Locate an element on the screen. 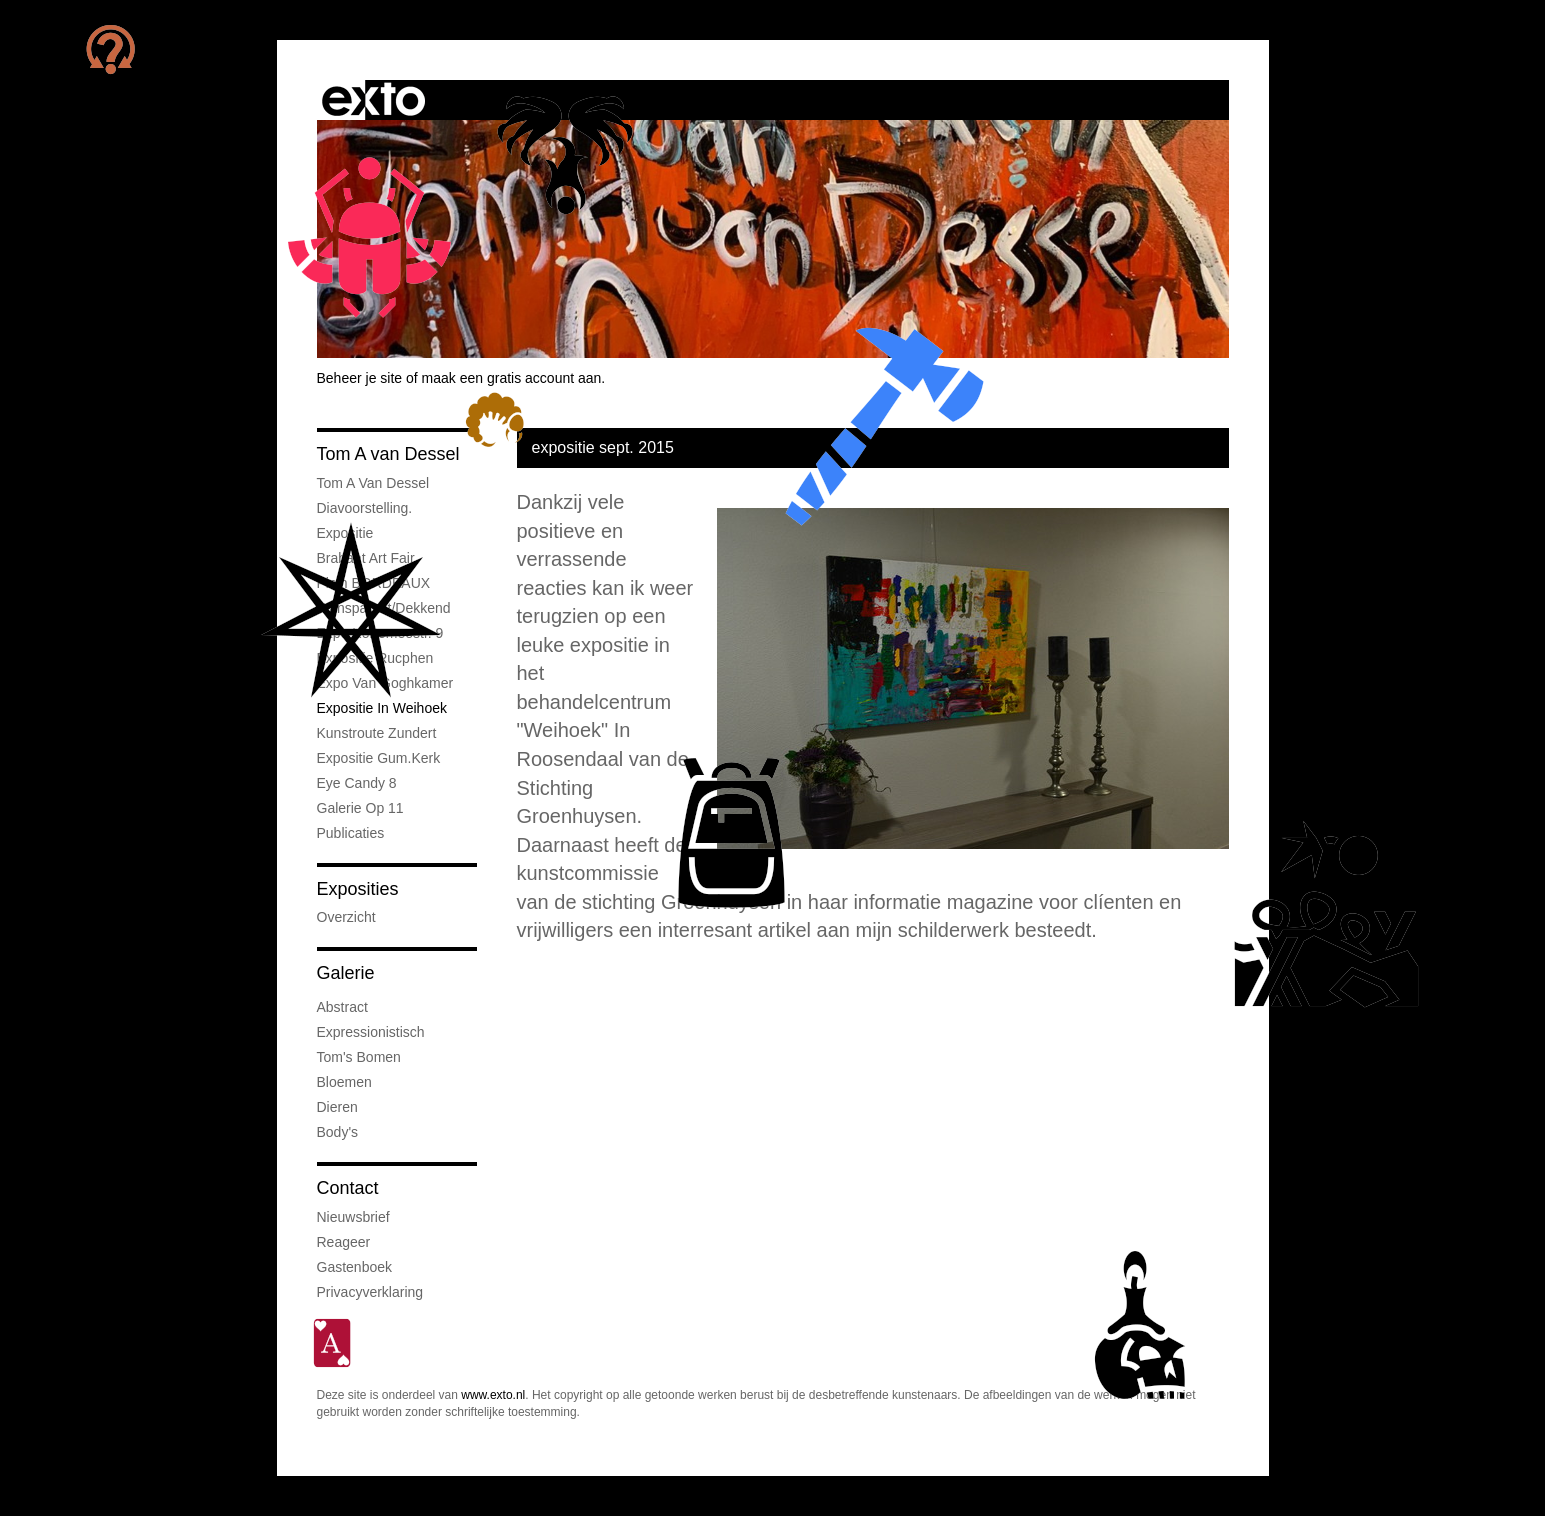  indicates pest infestation or decay status is located at coordinates (494, 421).